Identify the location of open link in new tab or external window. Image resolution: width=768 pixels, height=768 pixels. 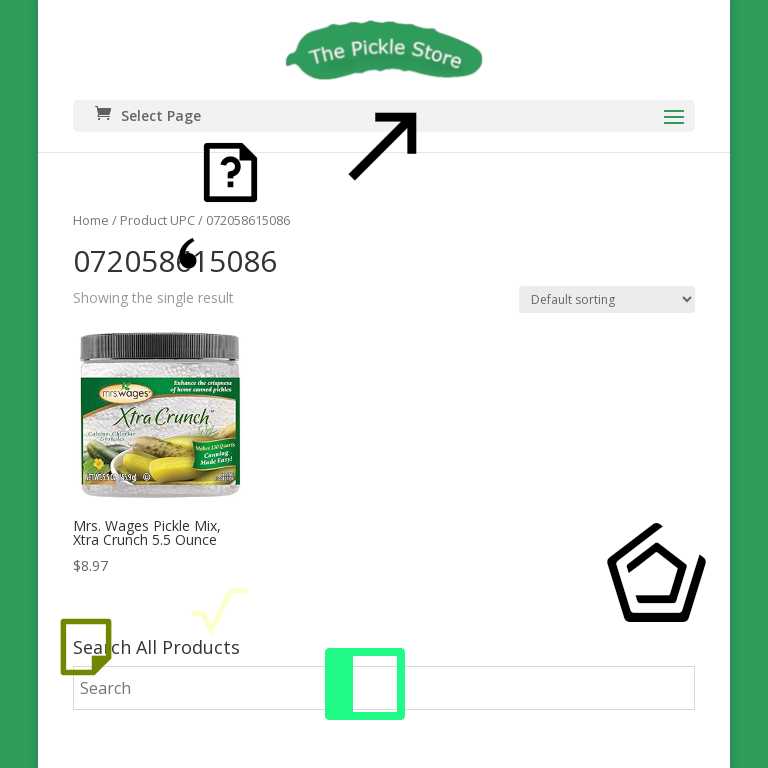
(384, 145).